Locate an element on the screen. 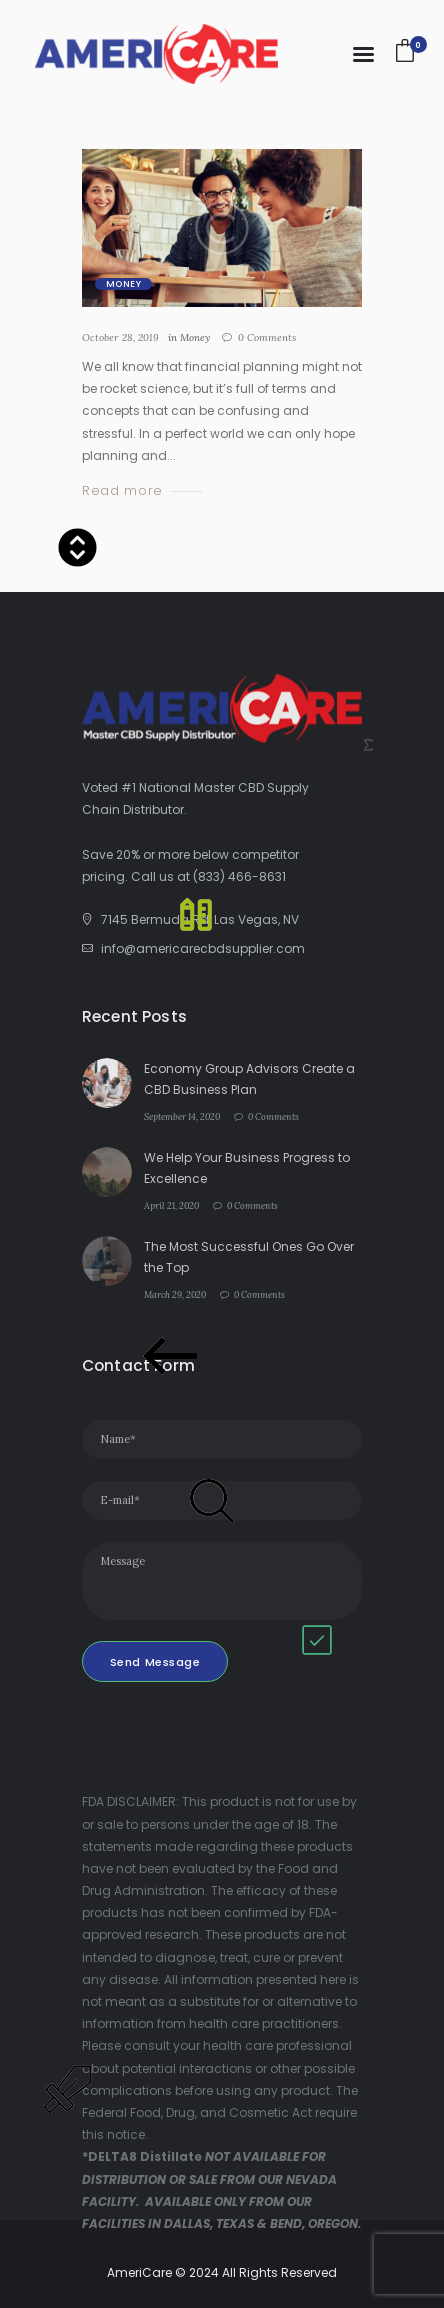 The height and width of the screenshot is (2308, 444). mark task as complete is located at coordinates (317, 1640).